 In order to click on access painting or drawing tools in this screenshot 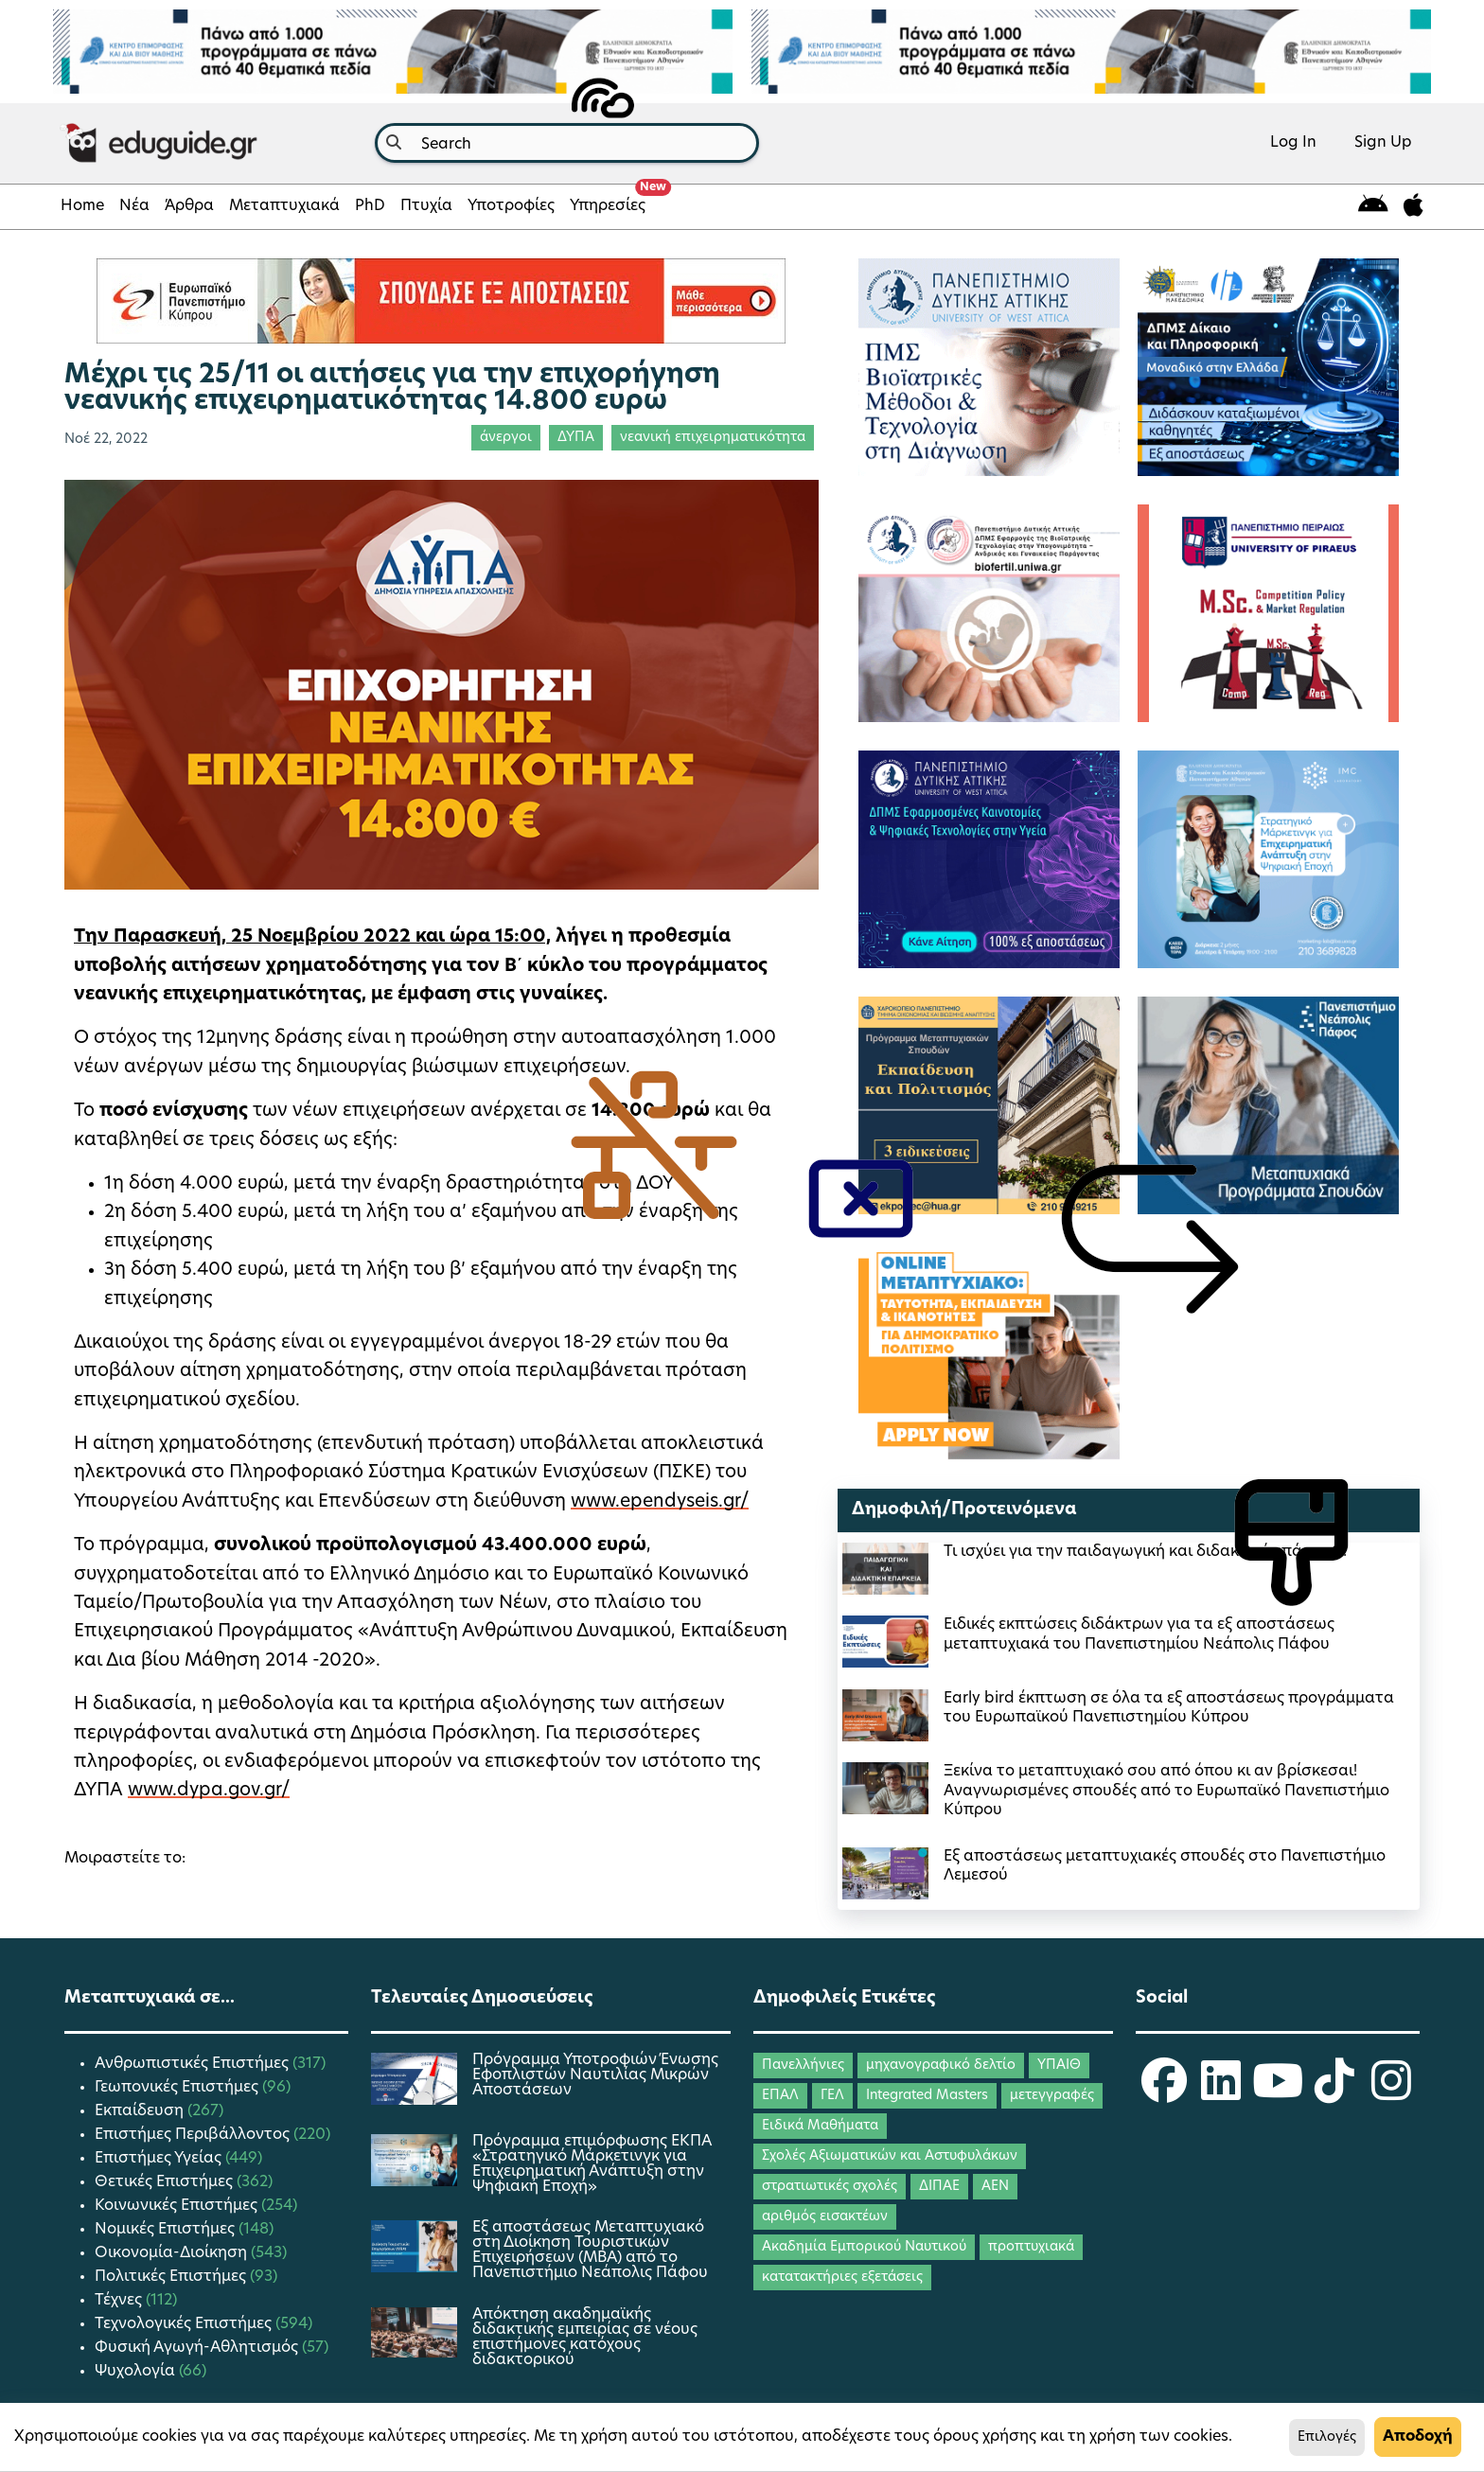, I will do `click(1291, 1540)`.